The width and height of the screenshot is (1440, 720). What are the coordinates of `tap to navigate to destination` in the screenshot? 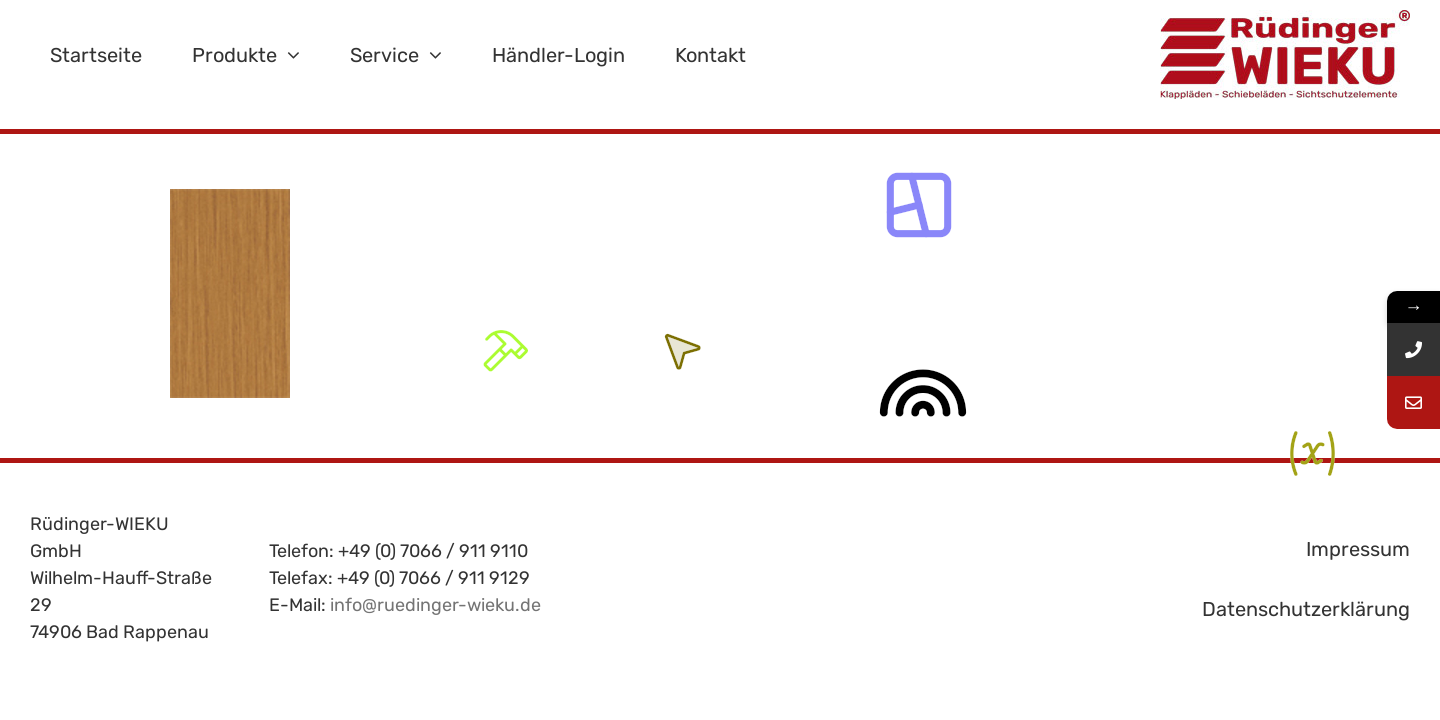 It's located at (680, 349).